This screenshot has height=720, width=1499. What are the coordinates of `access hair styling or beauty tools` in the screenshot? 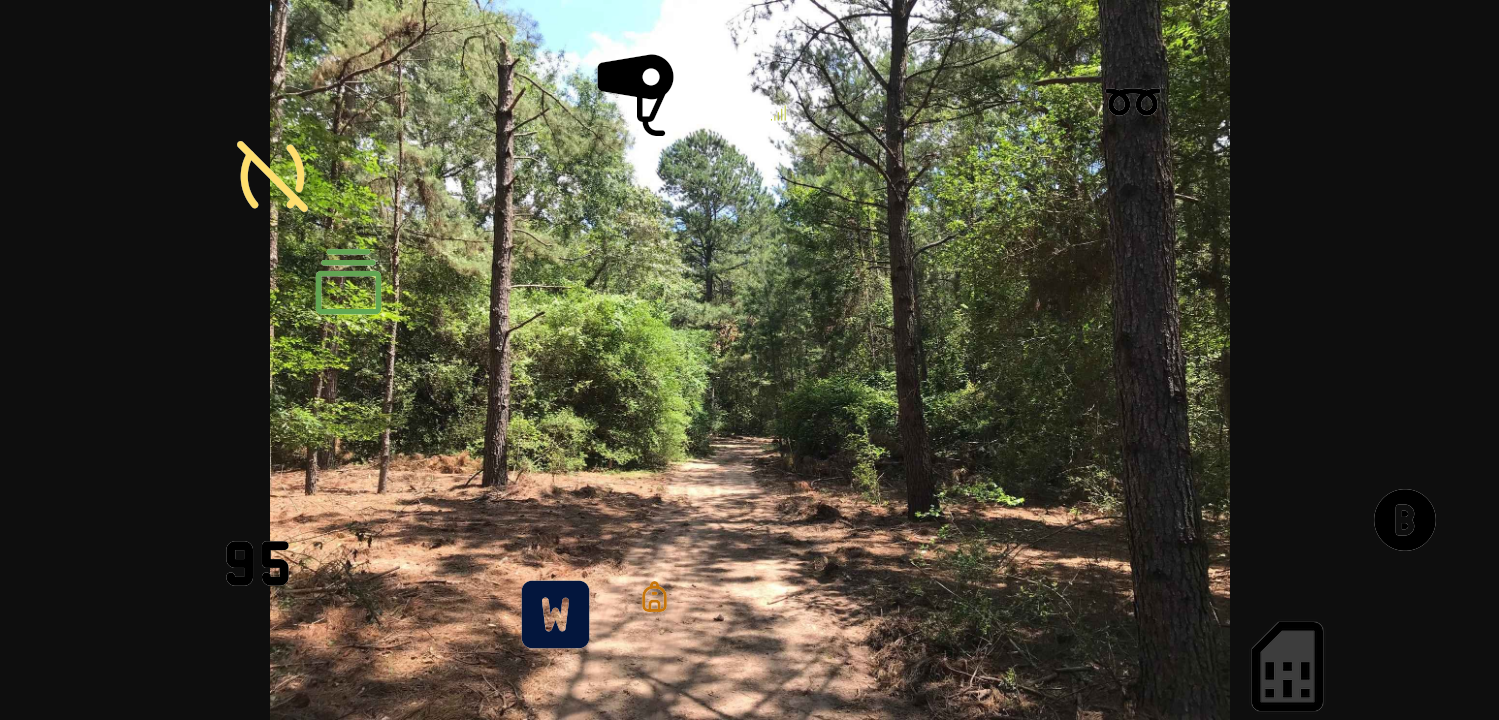 It's located at (637, 91).